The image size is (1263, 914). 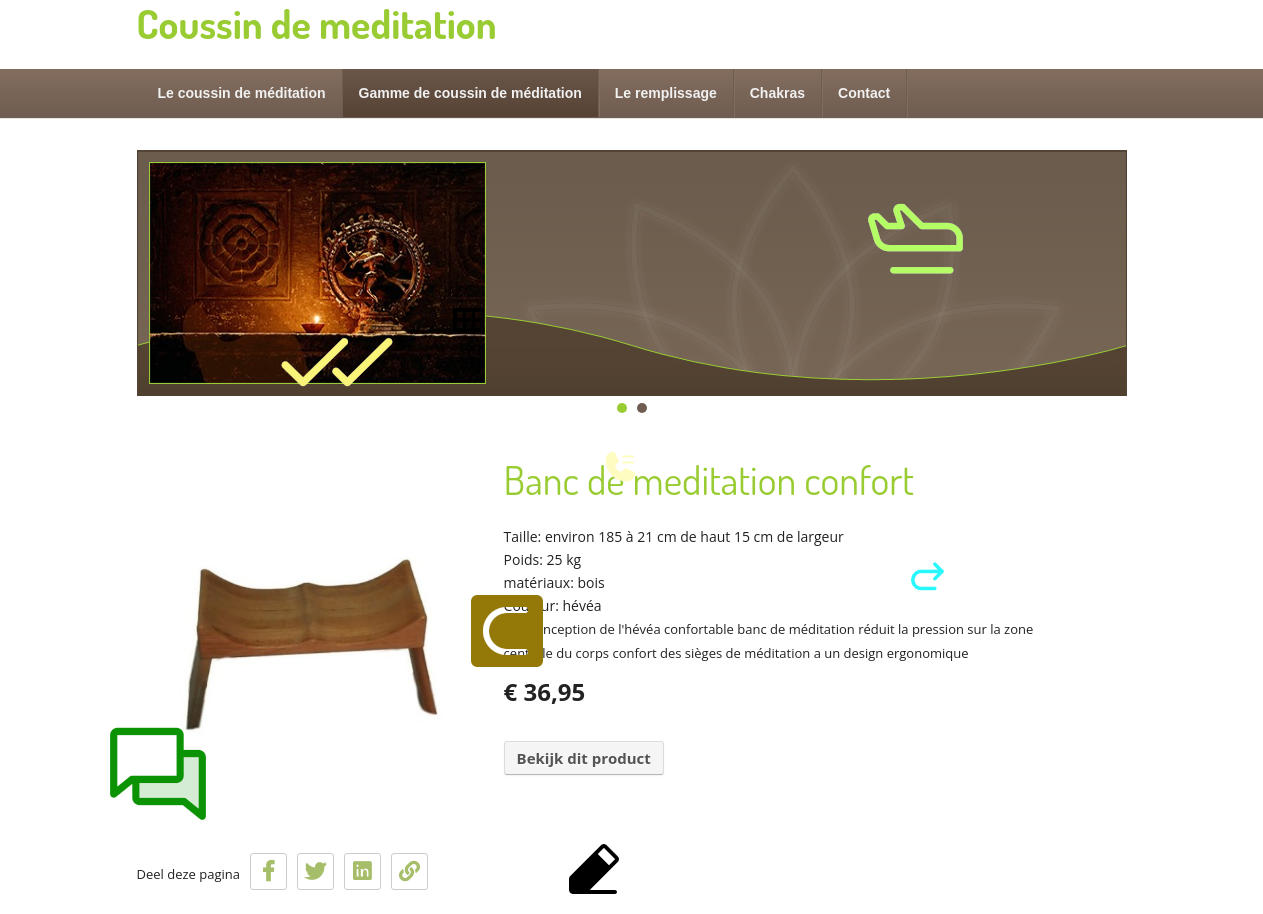 What do you see at coordinates (927, 577) in the screenshot?
I see `redo or repeat last action` at bounding box center [927, 577].